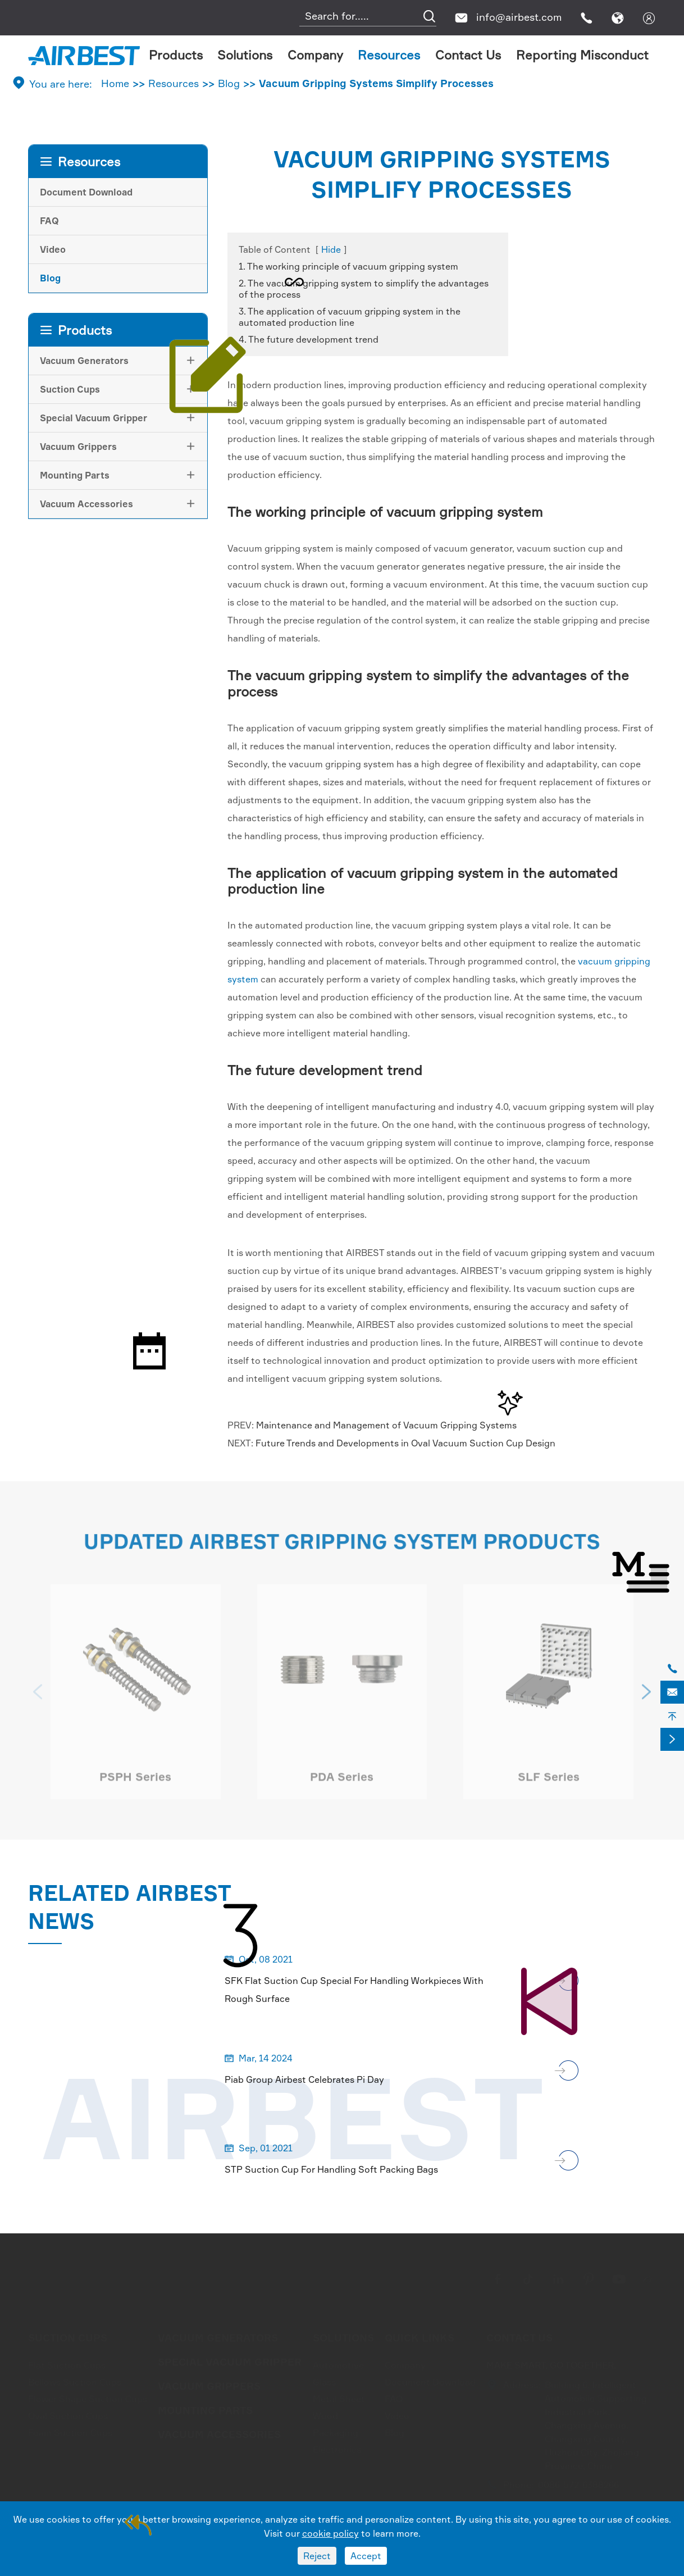  I want to click on reply all to a message or email, so click(138, 2525).